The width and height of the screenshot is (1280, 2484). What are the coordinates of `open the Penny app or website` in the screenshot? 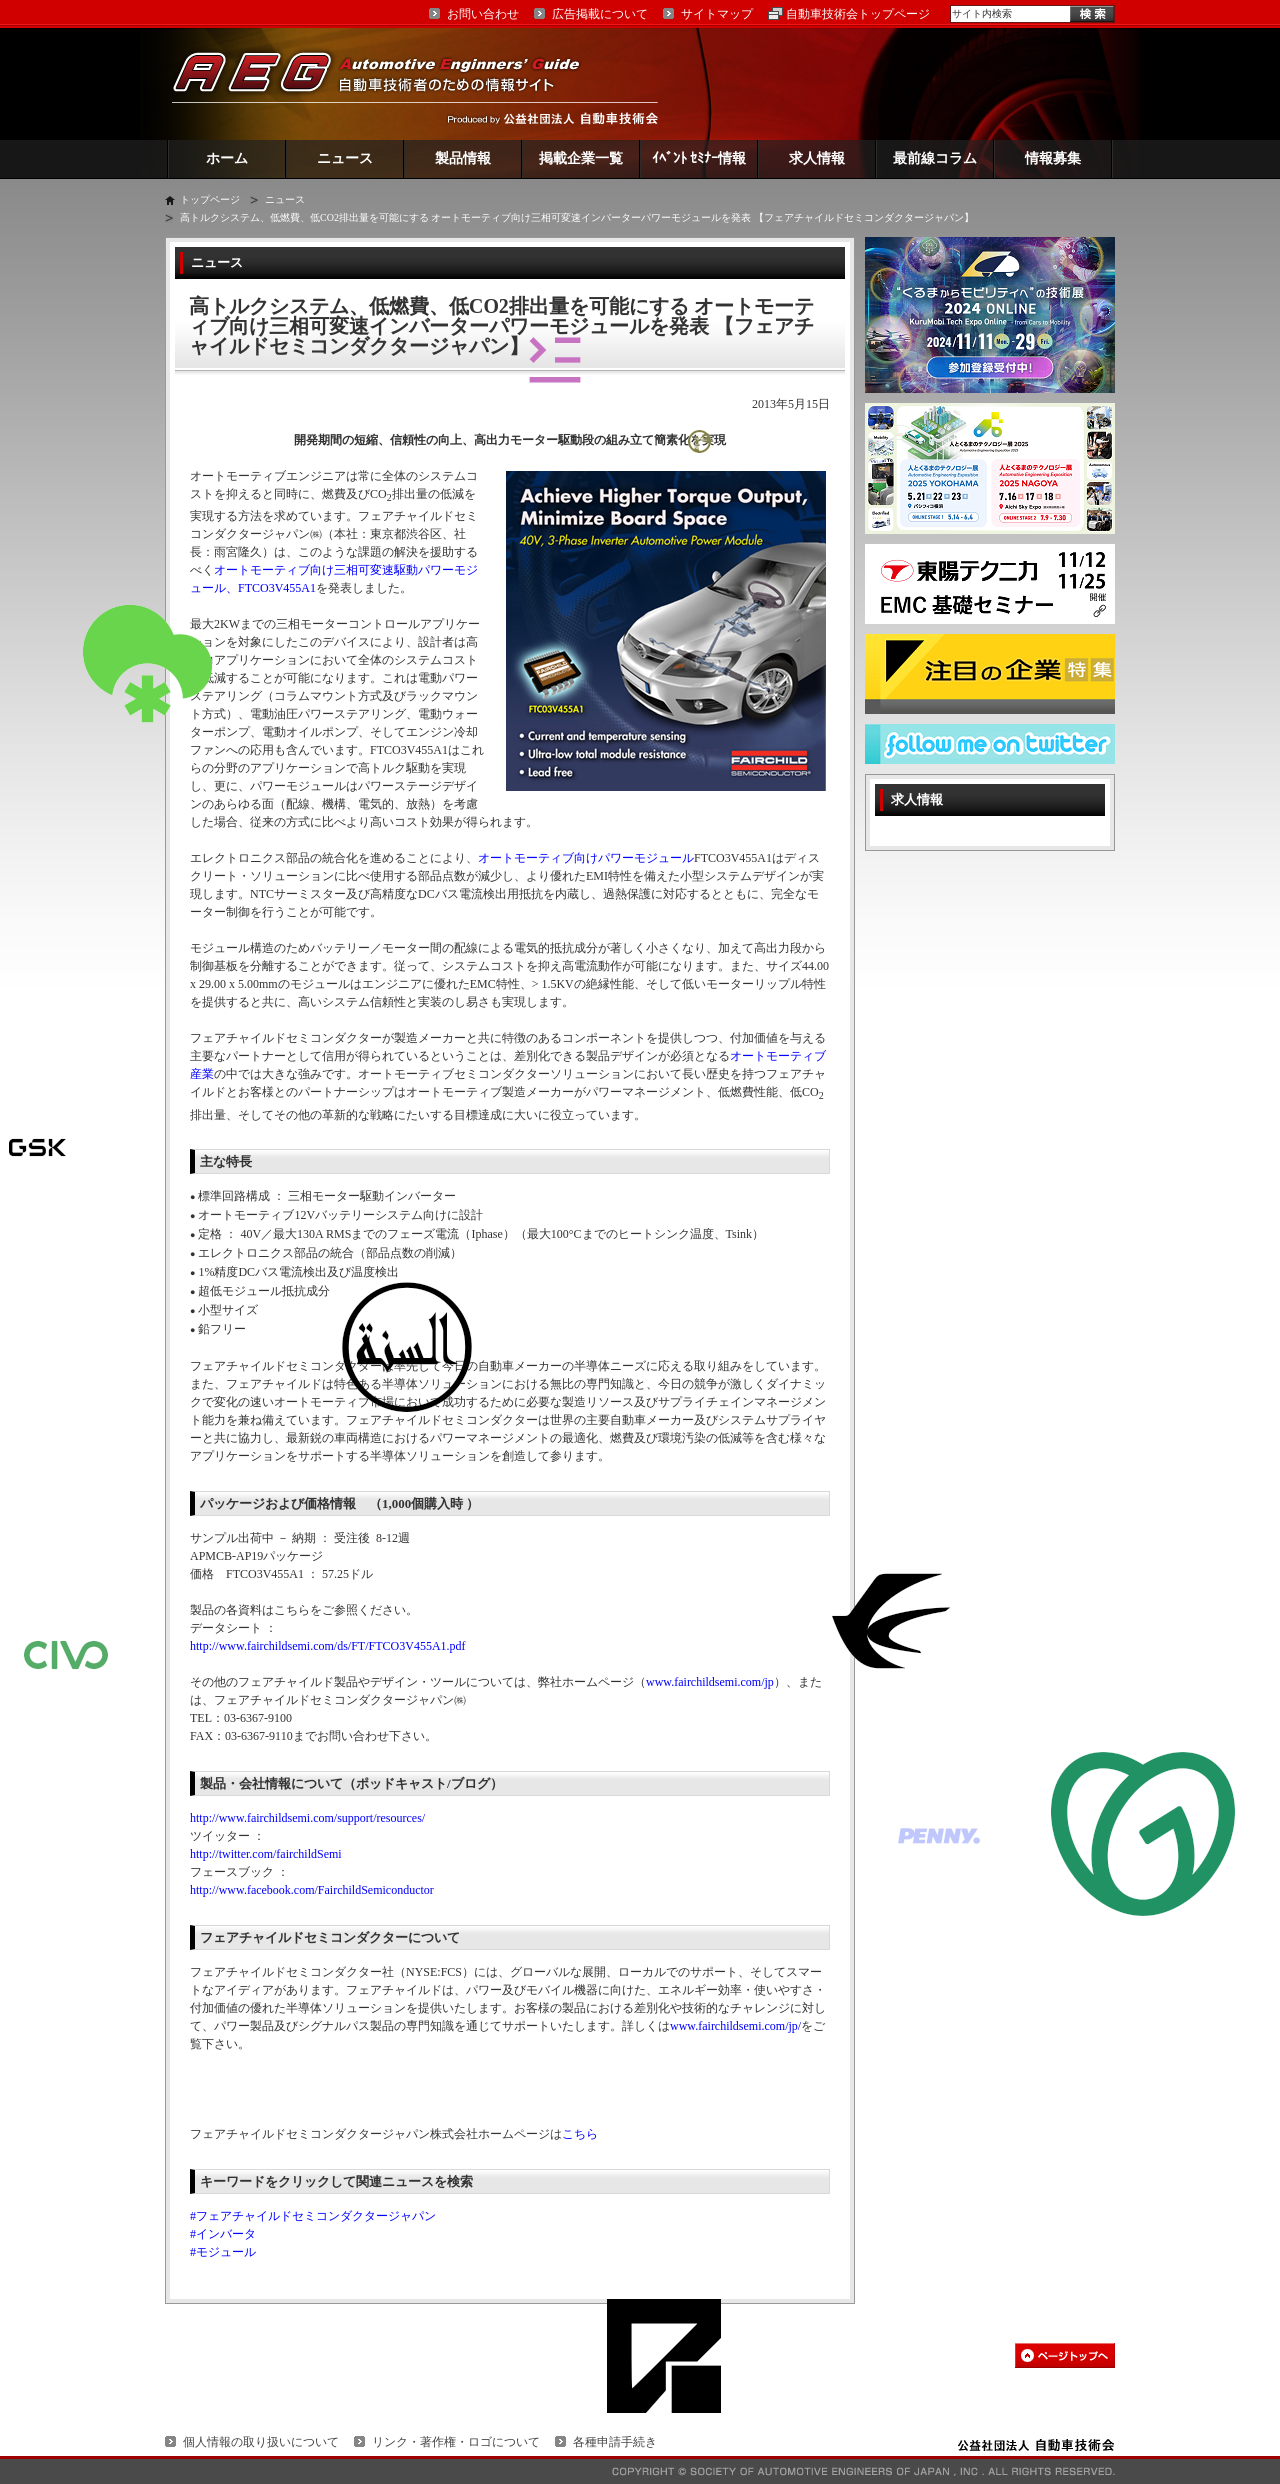 It's located at (939, 1836).